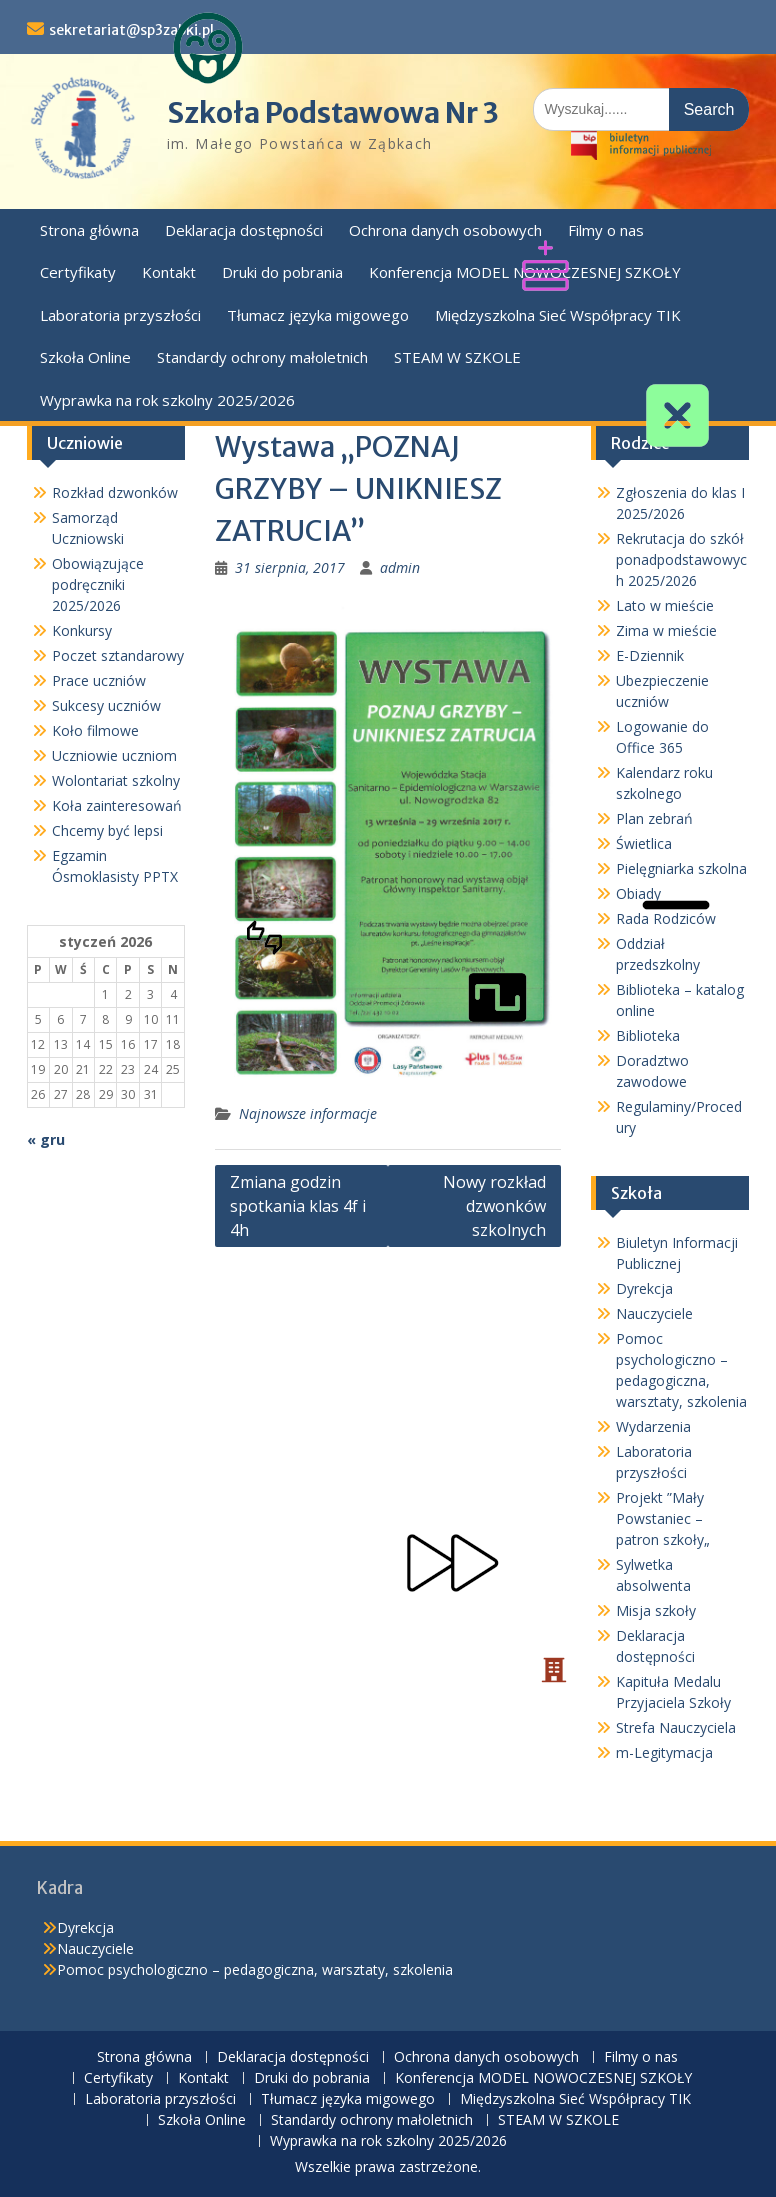 The image size is (776, 2197). What do you see at coordinates (545, 269) in the screenshot?
I see `add a new row above` at bounding box center [545, 269].